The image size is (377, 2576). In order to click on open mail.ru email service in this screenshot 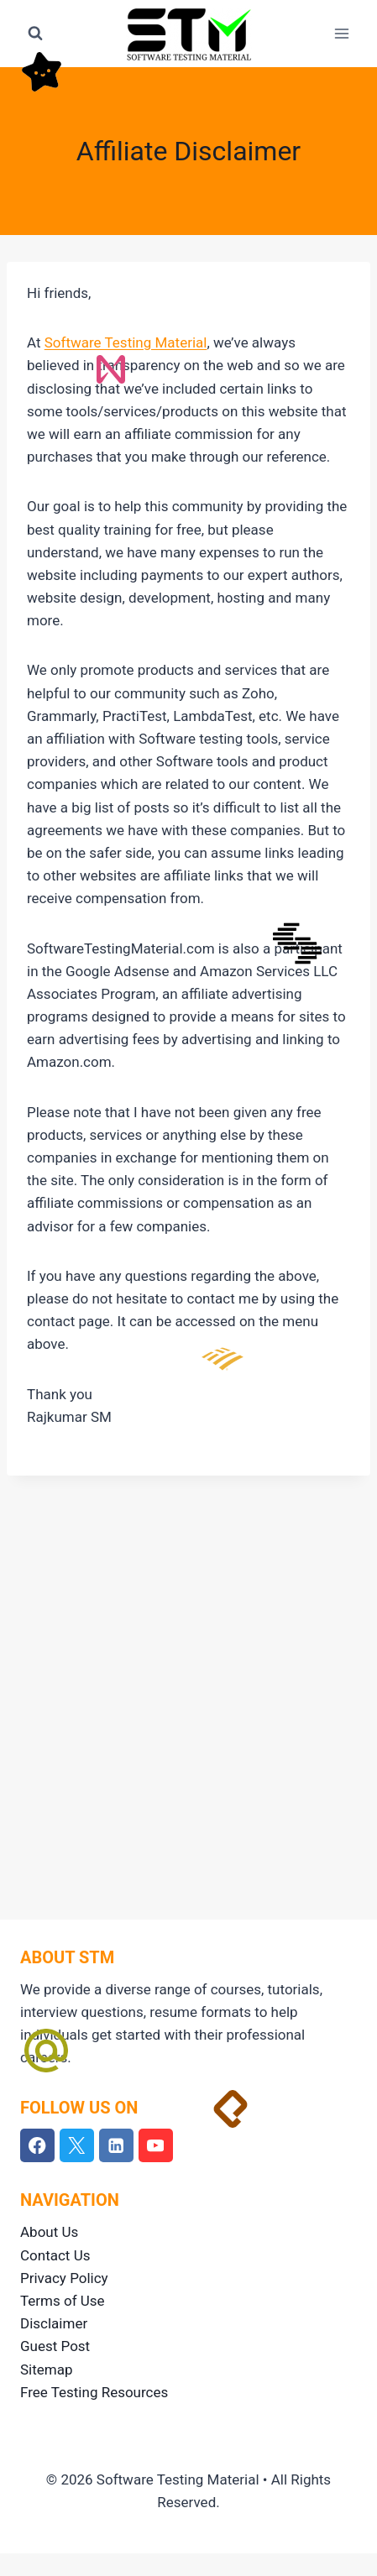, I will do `click(46, 2051)`.